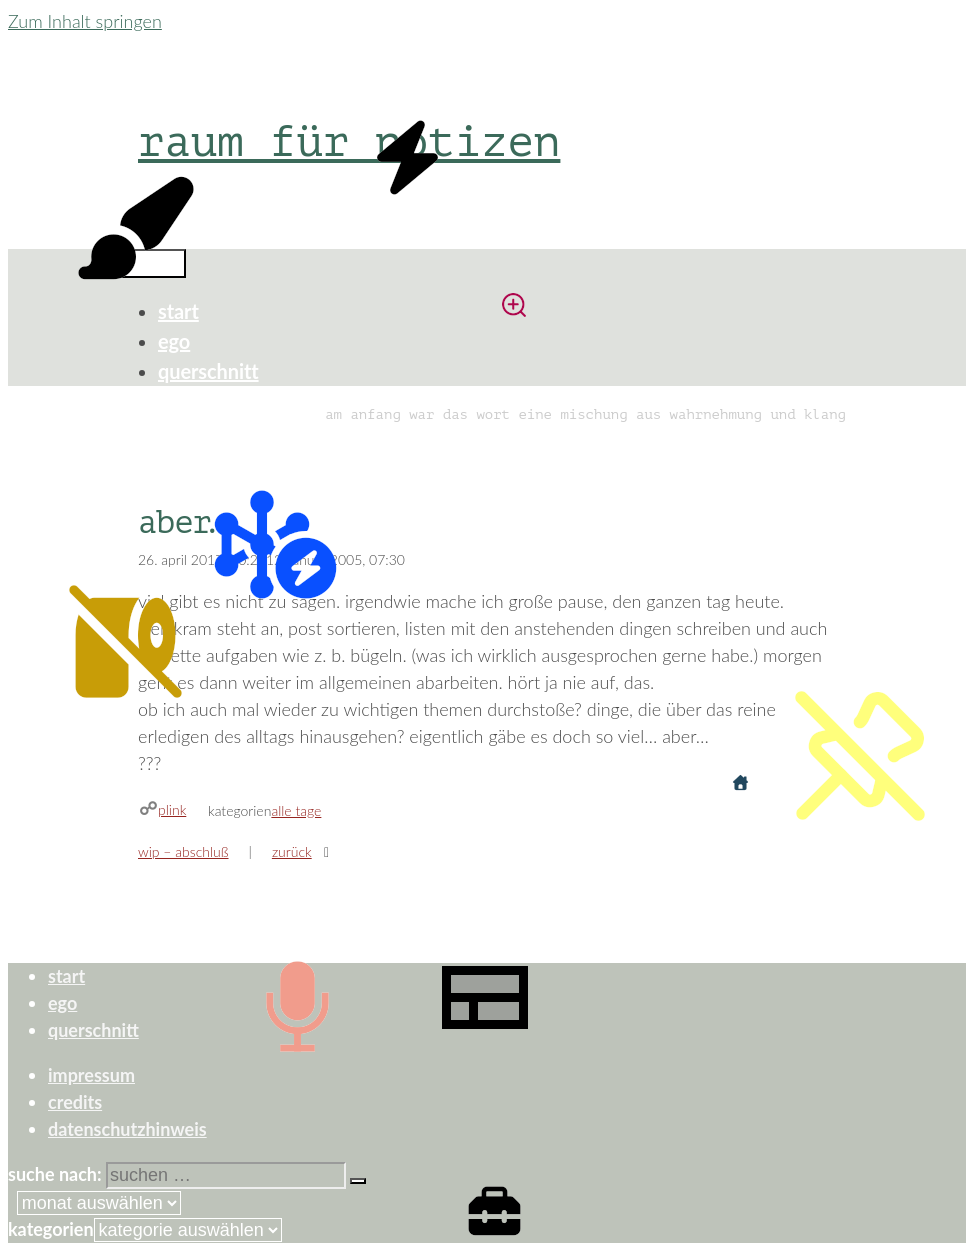 Image resolution: width=974 pixels, height=1251 pixels. What do you see at coordinates (482, 997) in the screenshot?
I see `switch to compact view layout` at bounding box center [482, 997].